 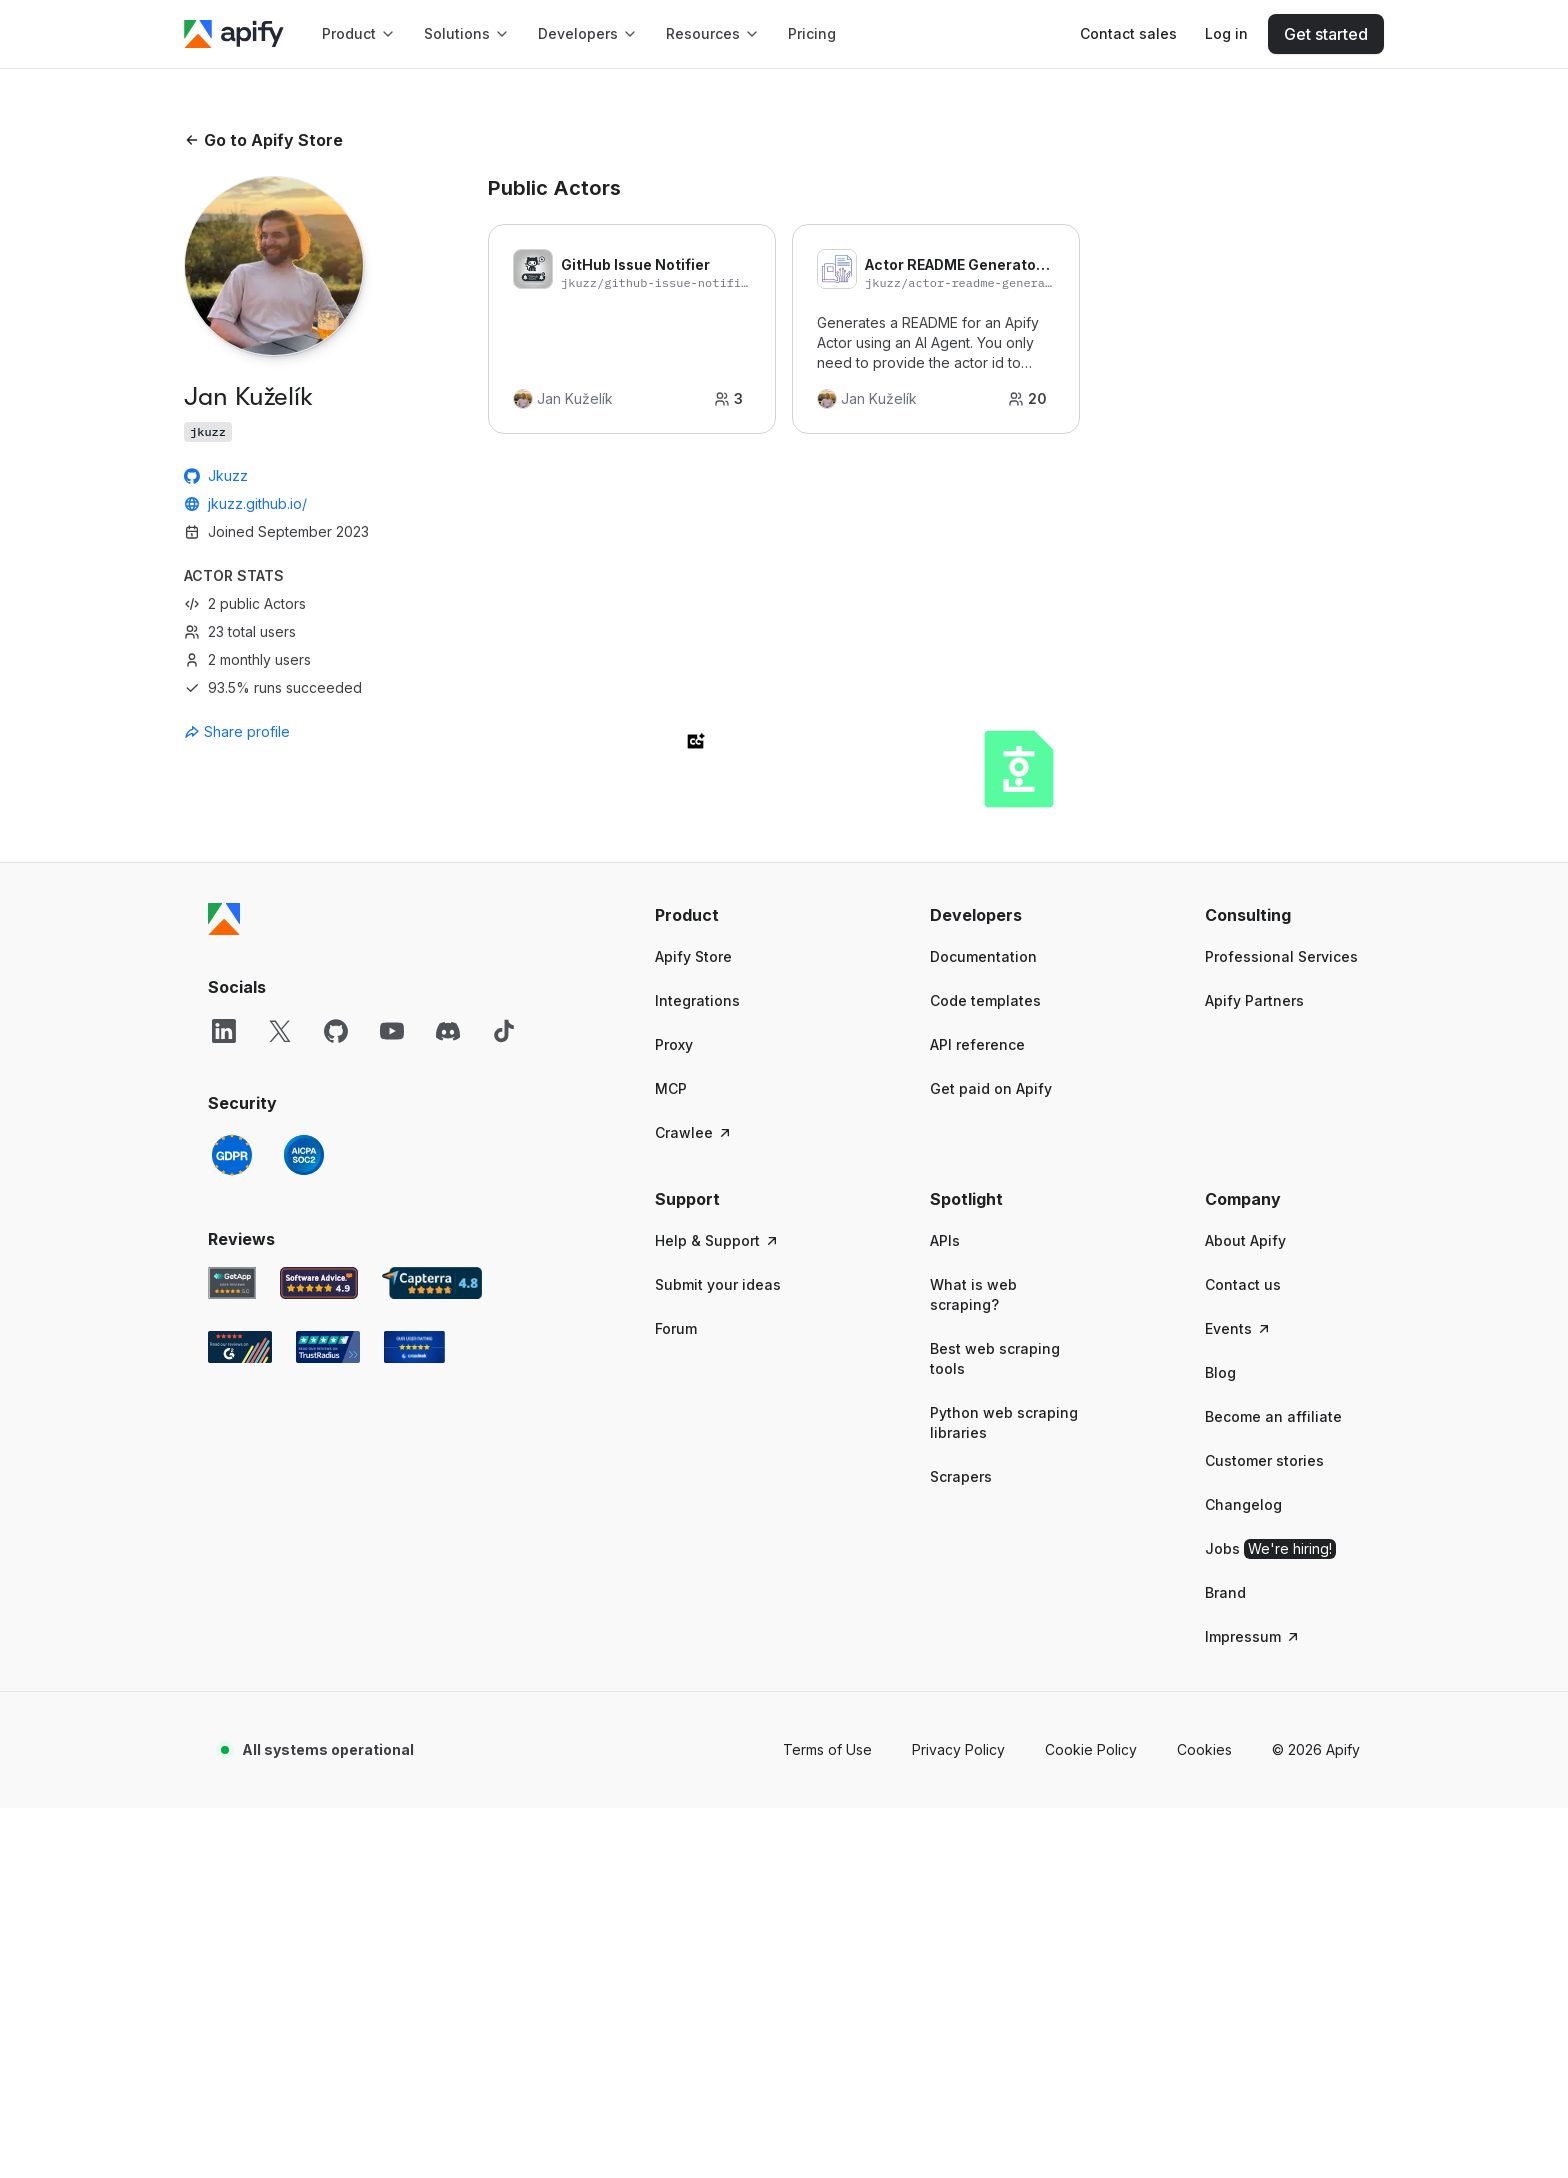 What do you see at coordinates (1019, 769) in the screenshot?
I see `open a Hangul Word Processor (.hwp) document` at bounding box center [1019, 769].